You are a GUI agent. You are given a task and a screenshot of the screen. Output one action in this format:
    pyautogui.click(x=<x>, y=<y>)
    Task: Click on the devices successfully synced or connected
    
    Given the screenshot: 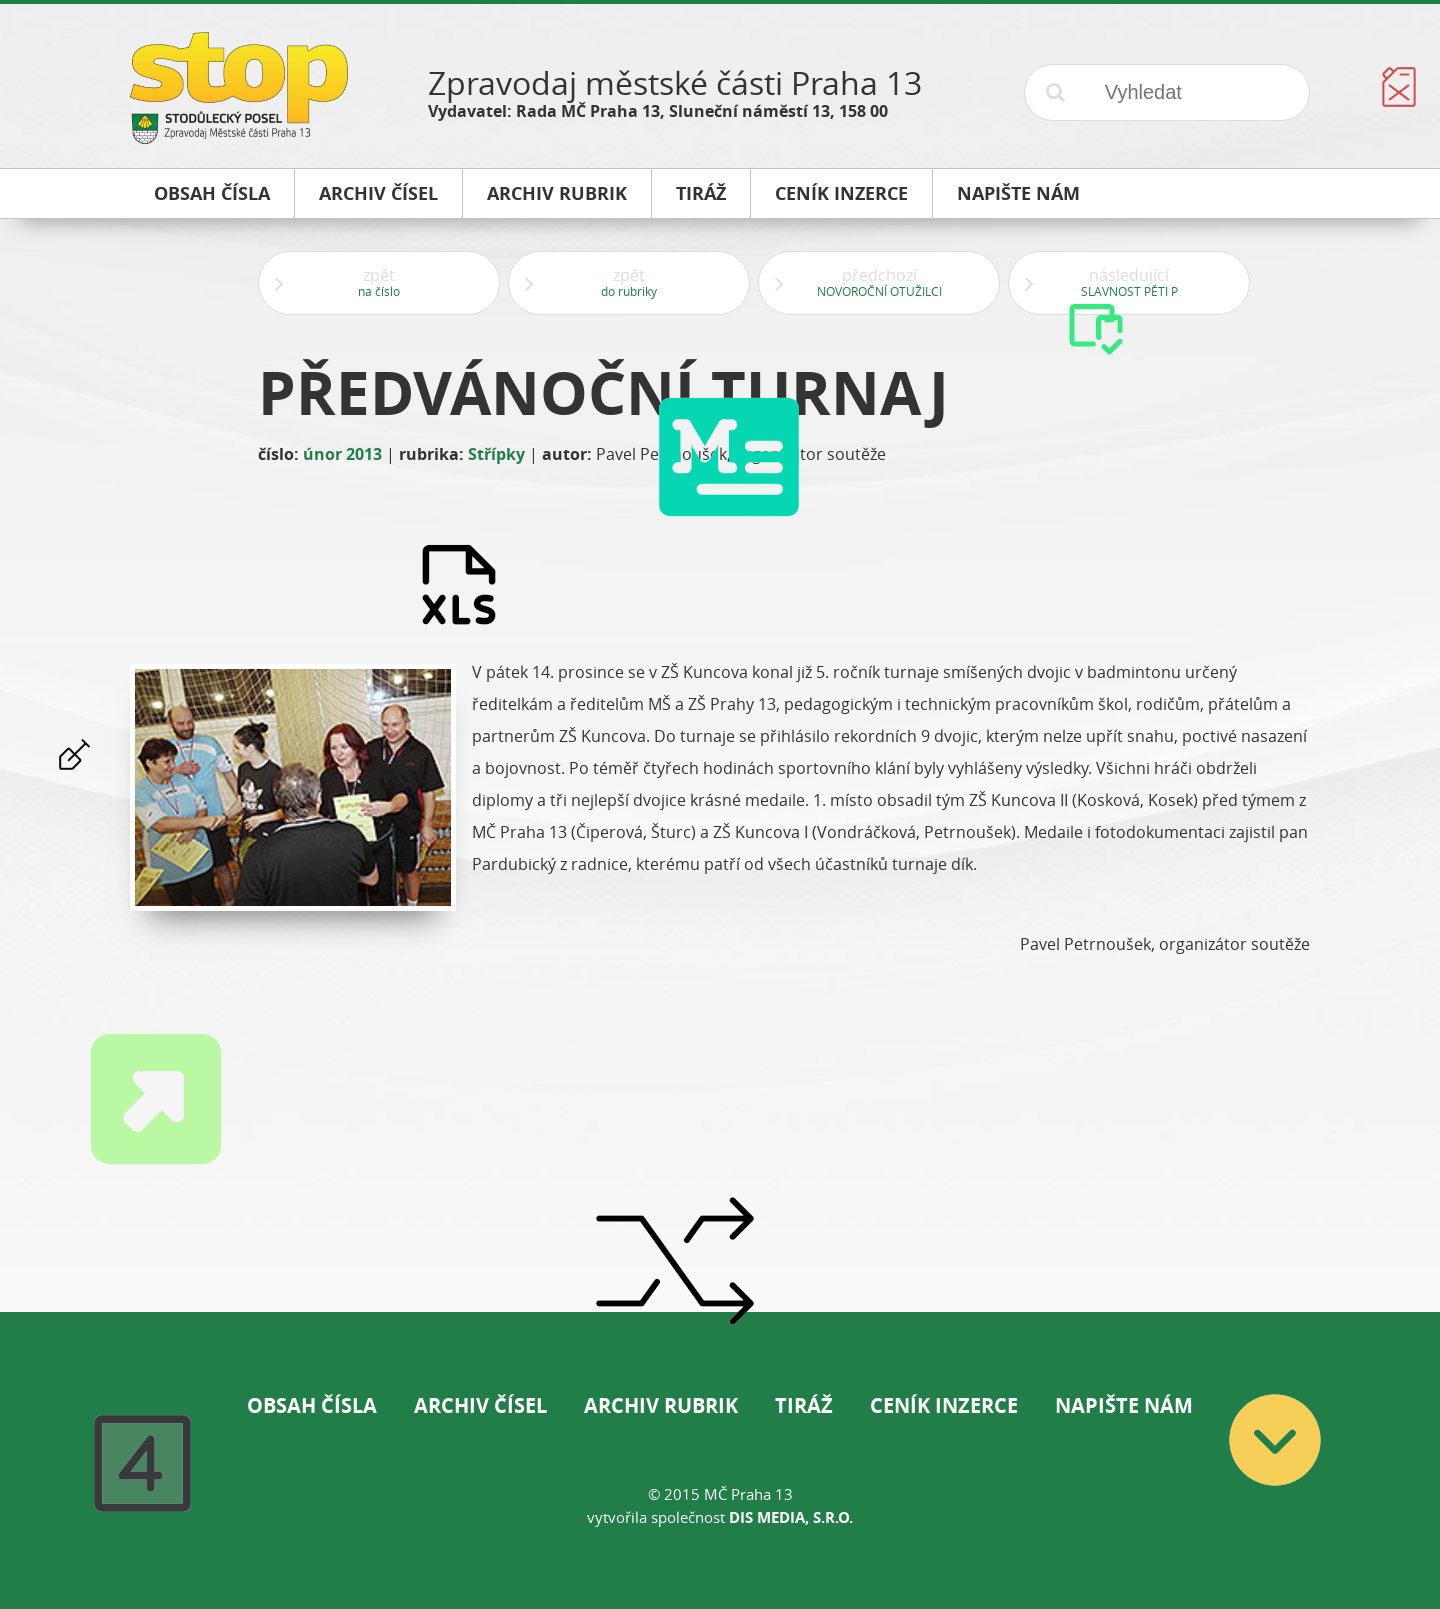 What is the action you would take?
    pyautogui.click(x=1096, y=328)
    